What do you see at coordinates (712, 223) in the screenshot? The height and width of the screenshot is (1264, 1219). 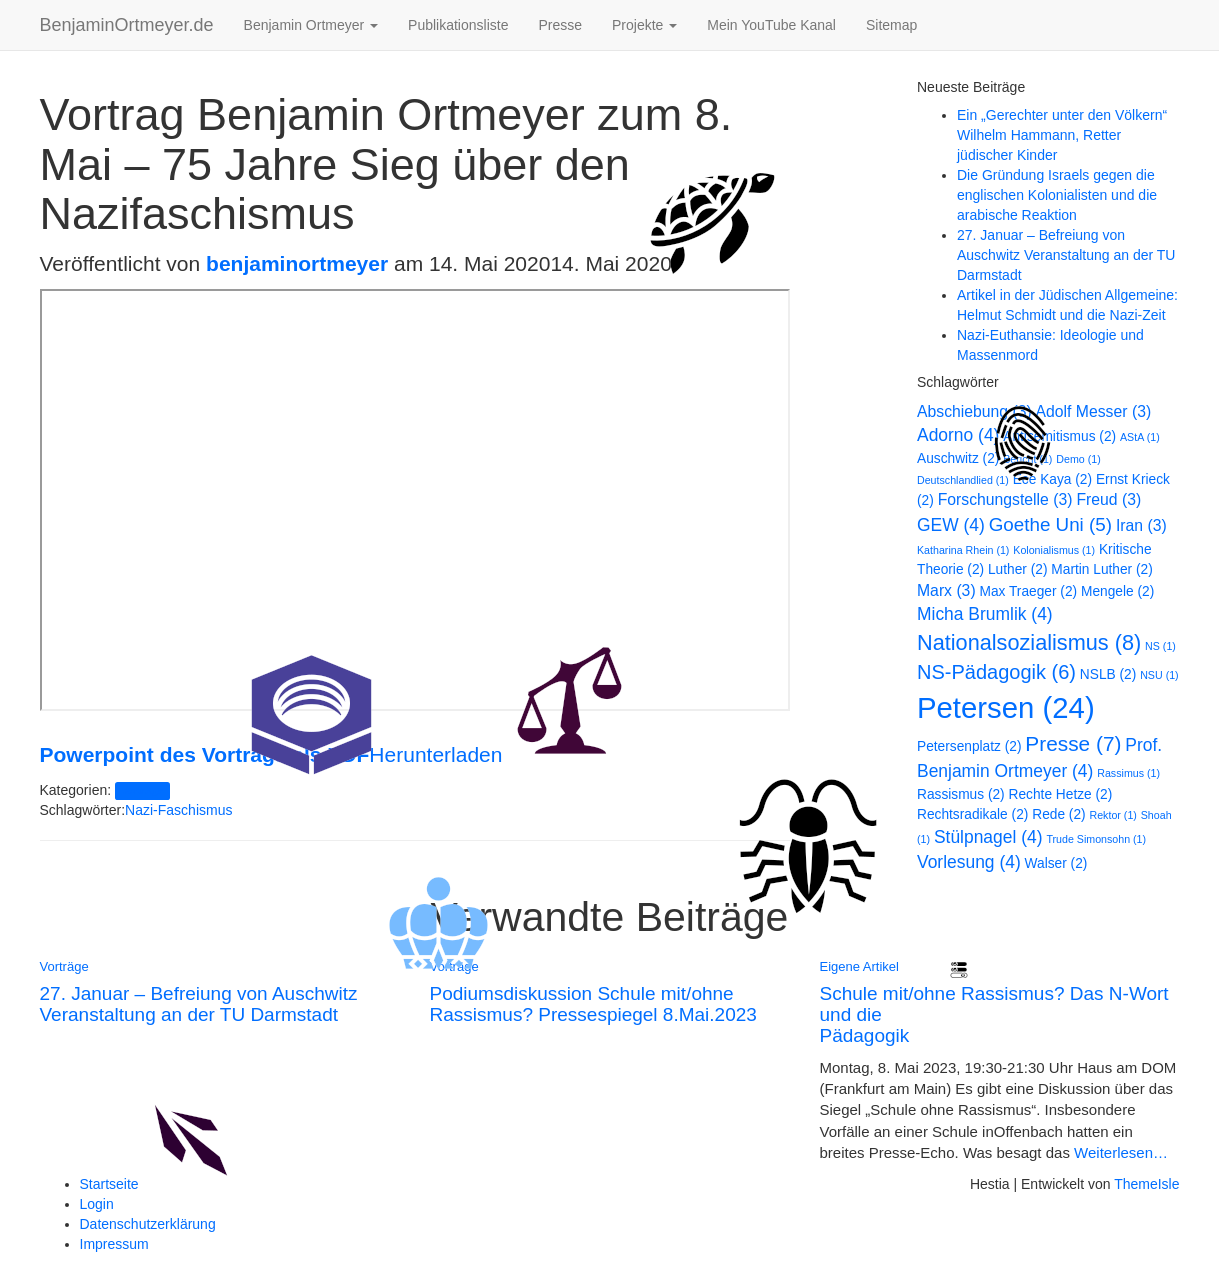 I see `indicates marine wildlife or ocean conservation content` at bounding box center [712, 223].